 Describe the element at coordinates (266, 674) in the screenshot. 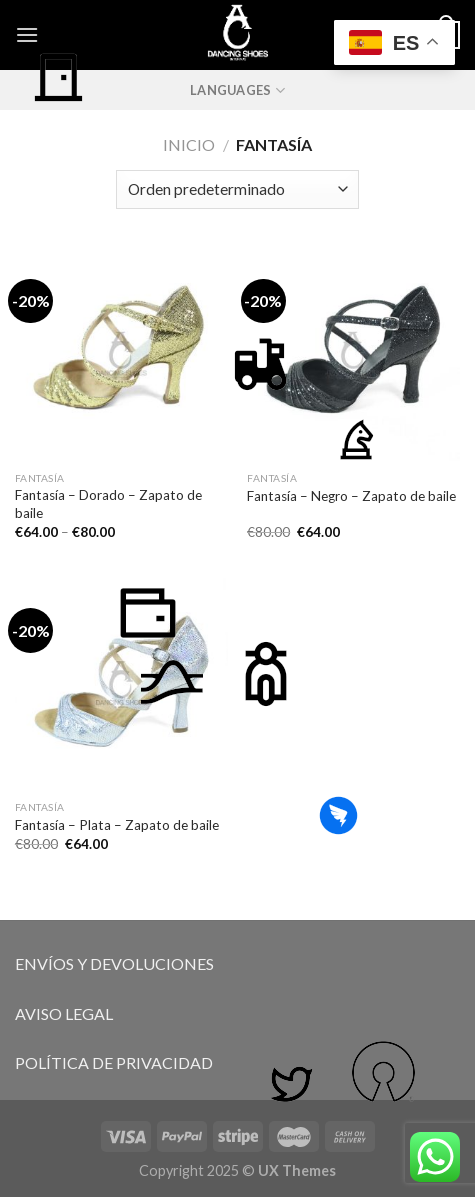

I see `select e-bike as transportation mode` at that location.